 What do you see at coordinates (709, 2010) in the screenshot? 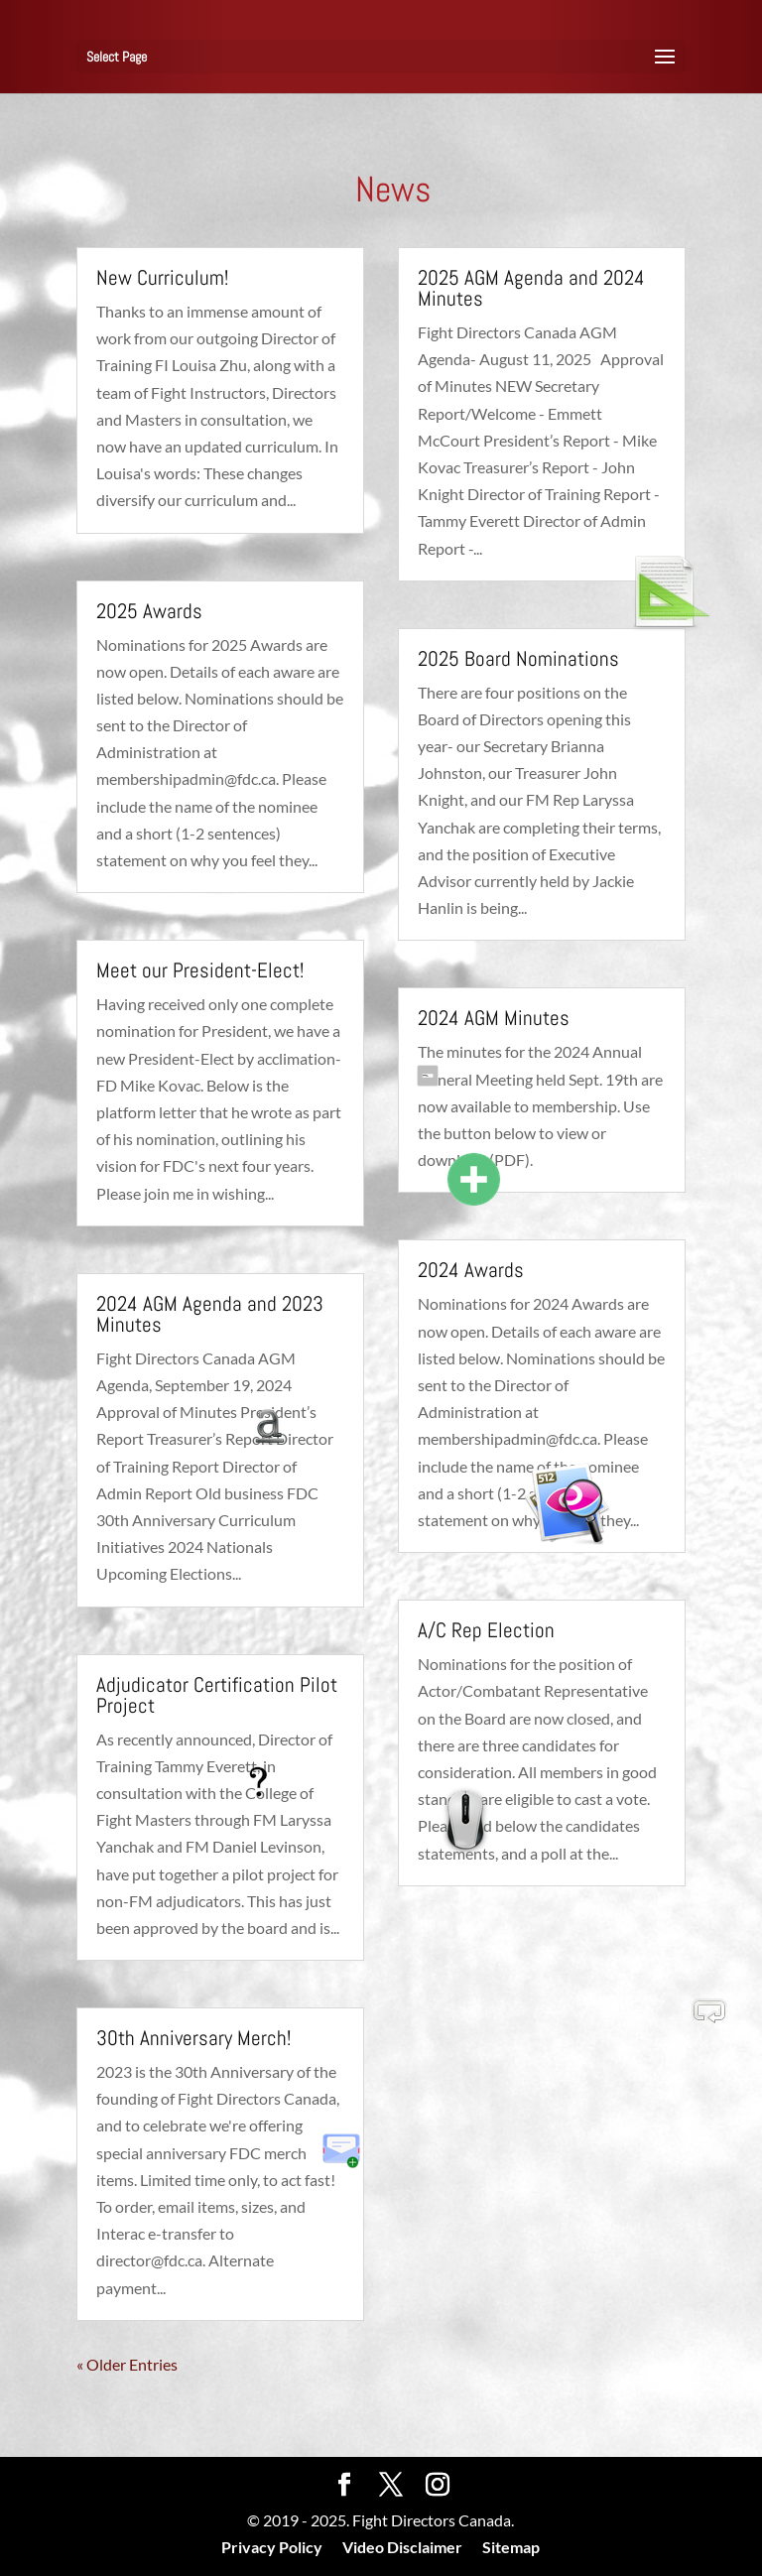
I see `enable repeat mode for current playlist` at bounding box center [709, 2010].